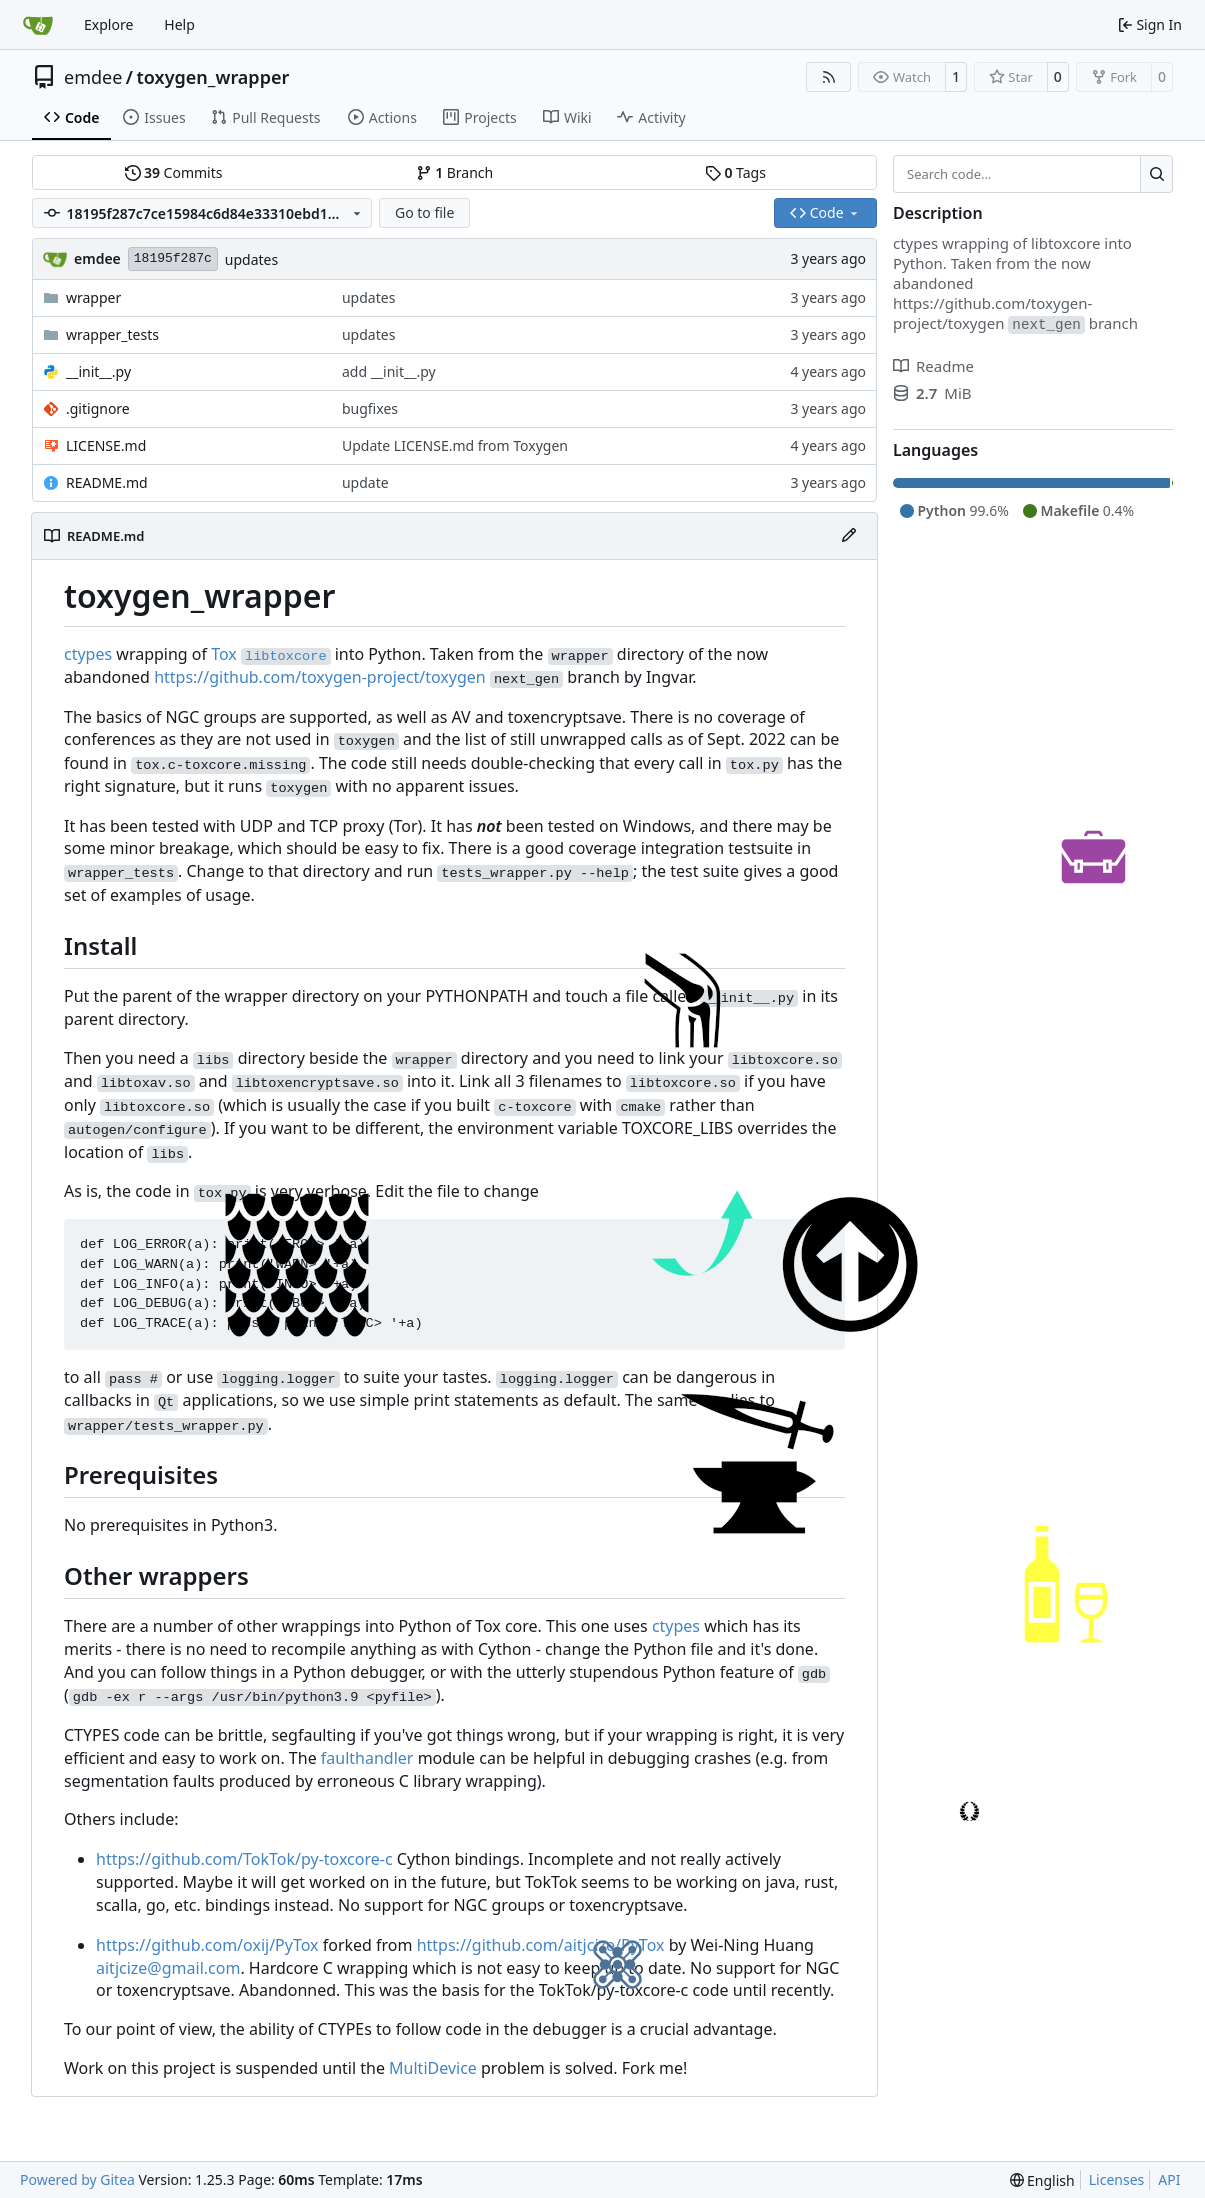 This screenshot has height=2198, width=1205. I want to click on indicates north or upward direction in a game compass, so click(850, 1265).